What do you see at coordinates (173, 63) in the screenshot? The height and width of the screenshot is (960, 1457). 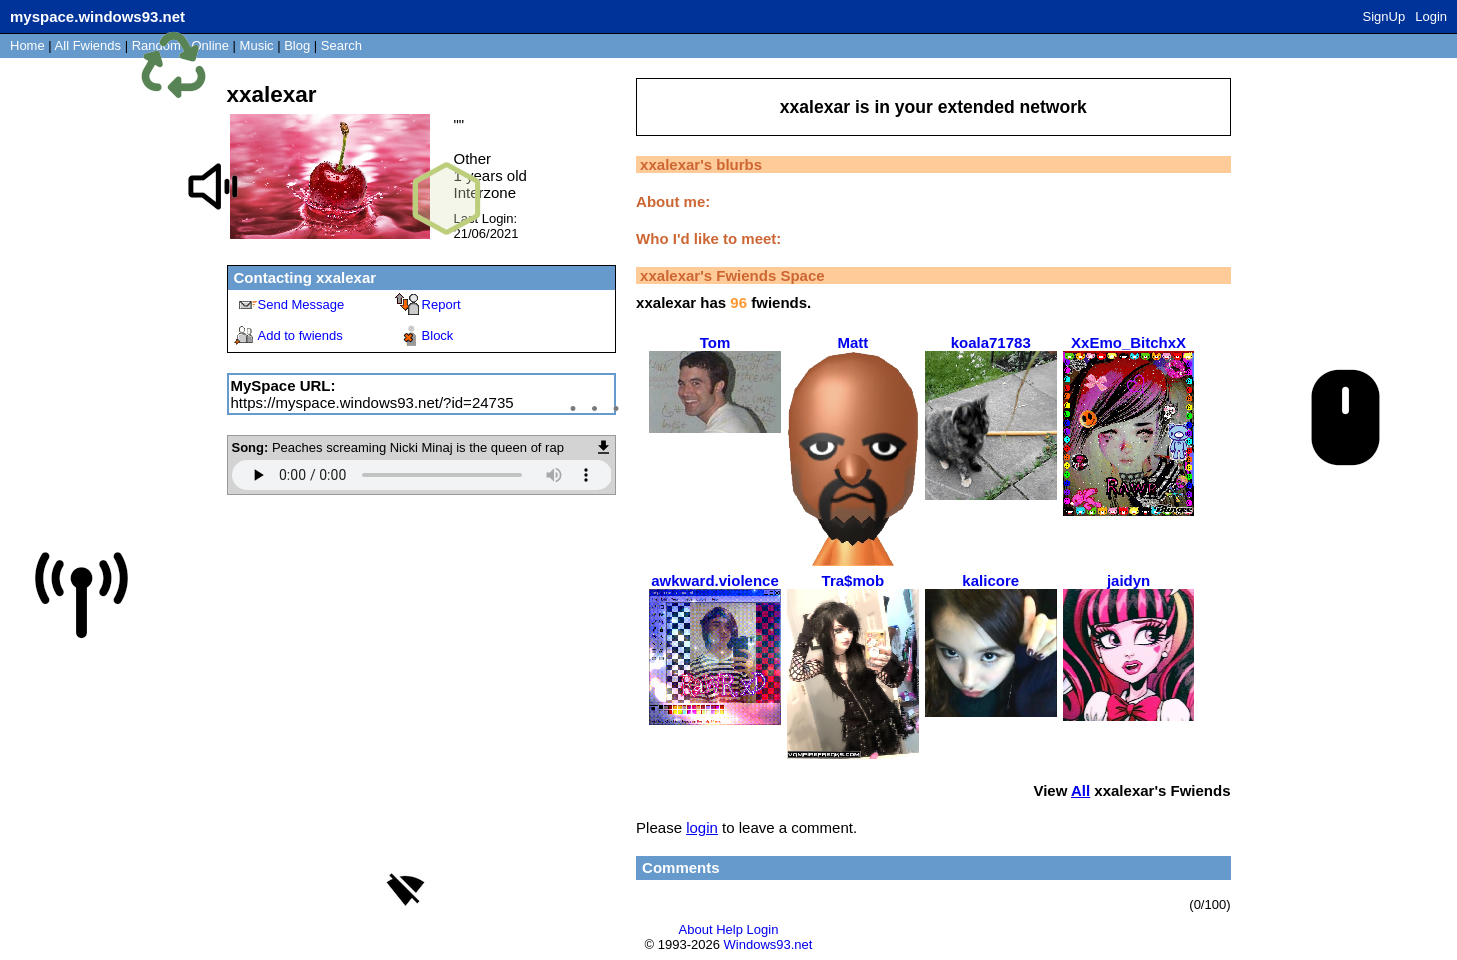 I see `indicates recyclable item or material` at bounding box center [173, 63].